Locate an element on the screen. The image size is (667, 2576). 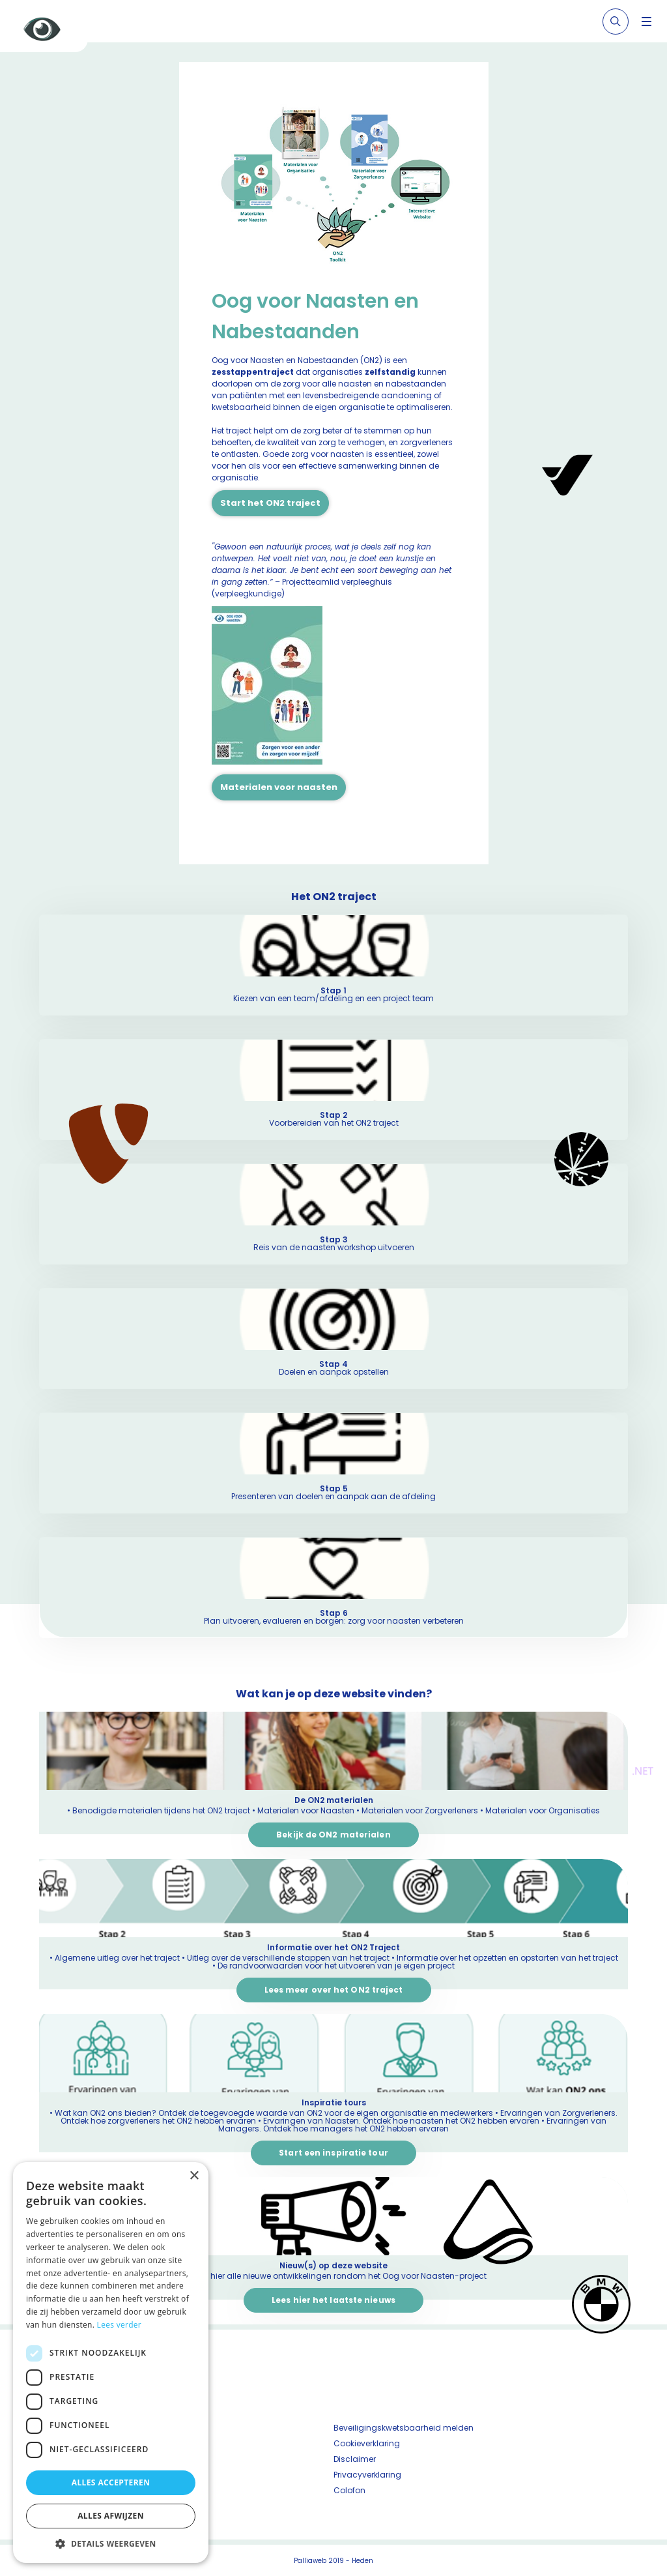
indicates a .NET framework project or application is located at coordinates (643, 1771).